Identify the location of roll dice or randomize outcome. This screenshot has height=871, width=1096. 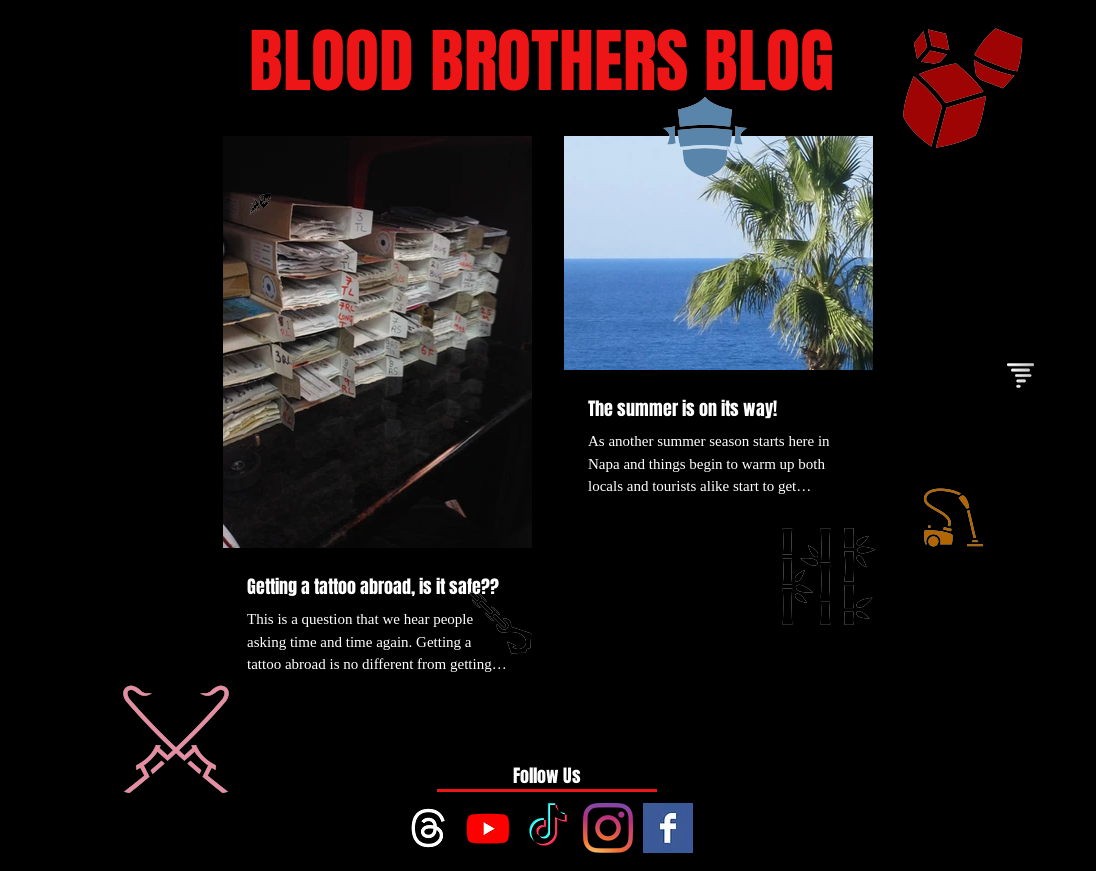
(962, 88).